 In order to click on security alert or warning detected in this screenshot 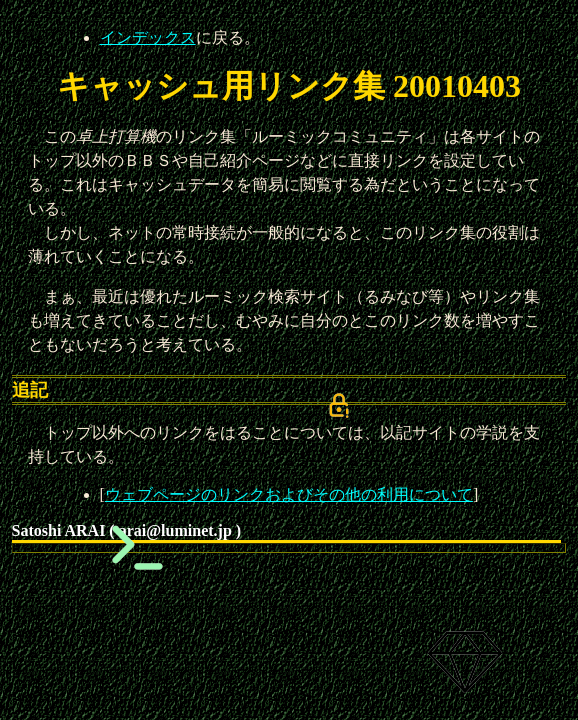, I will do `click(339, 405)`.